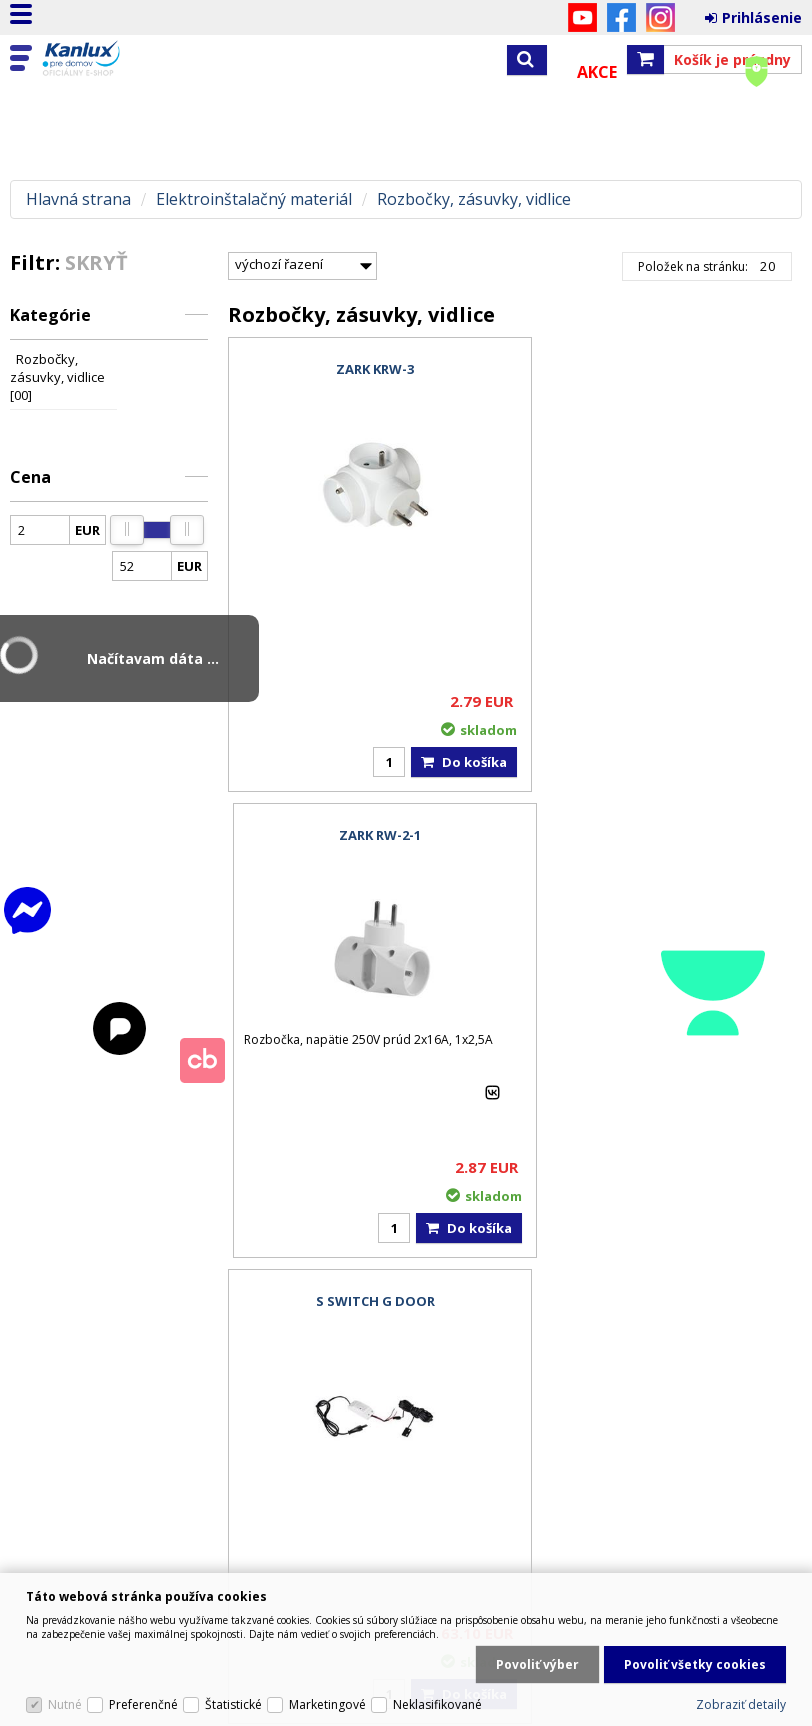 Image resolution: width=812 pixels, height=1726 pixels. I want to click on open Facebook Messenger app, so click(27, 910).